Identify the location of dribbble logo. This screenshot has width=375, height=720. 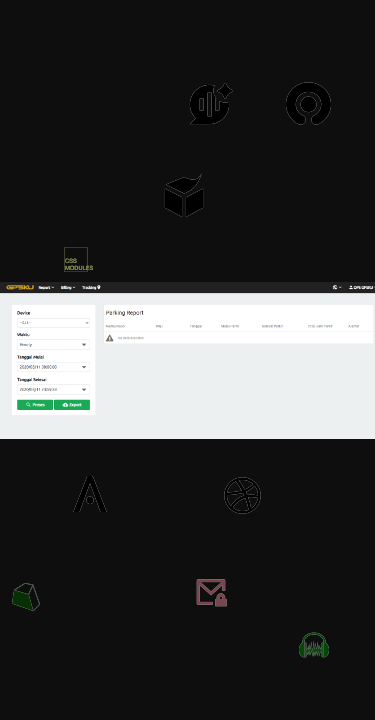
(242, 495).